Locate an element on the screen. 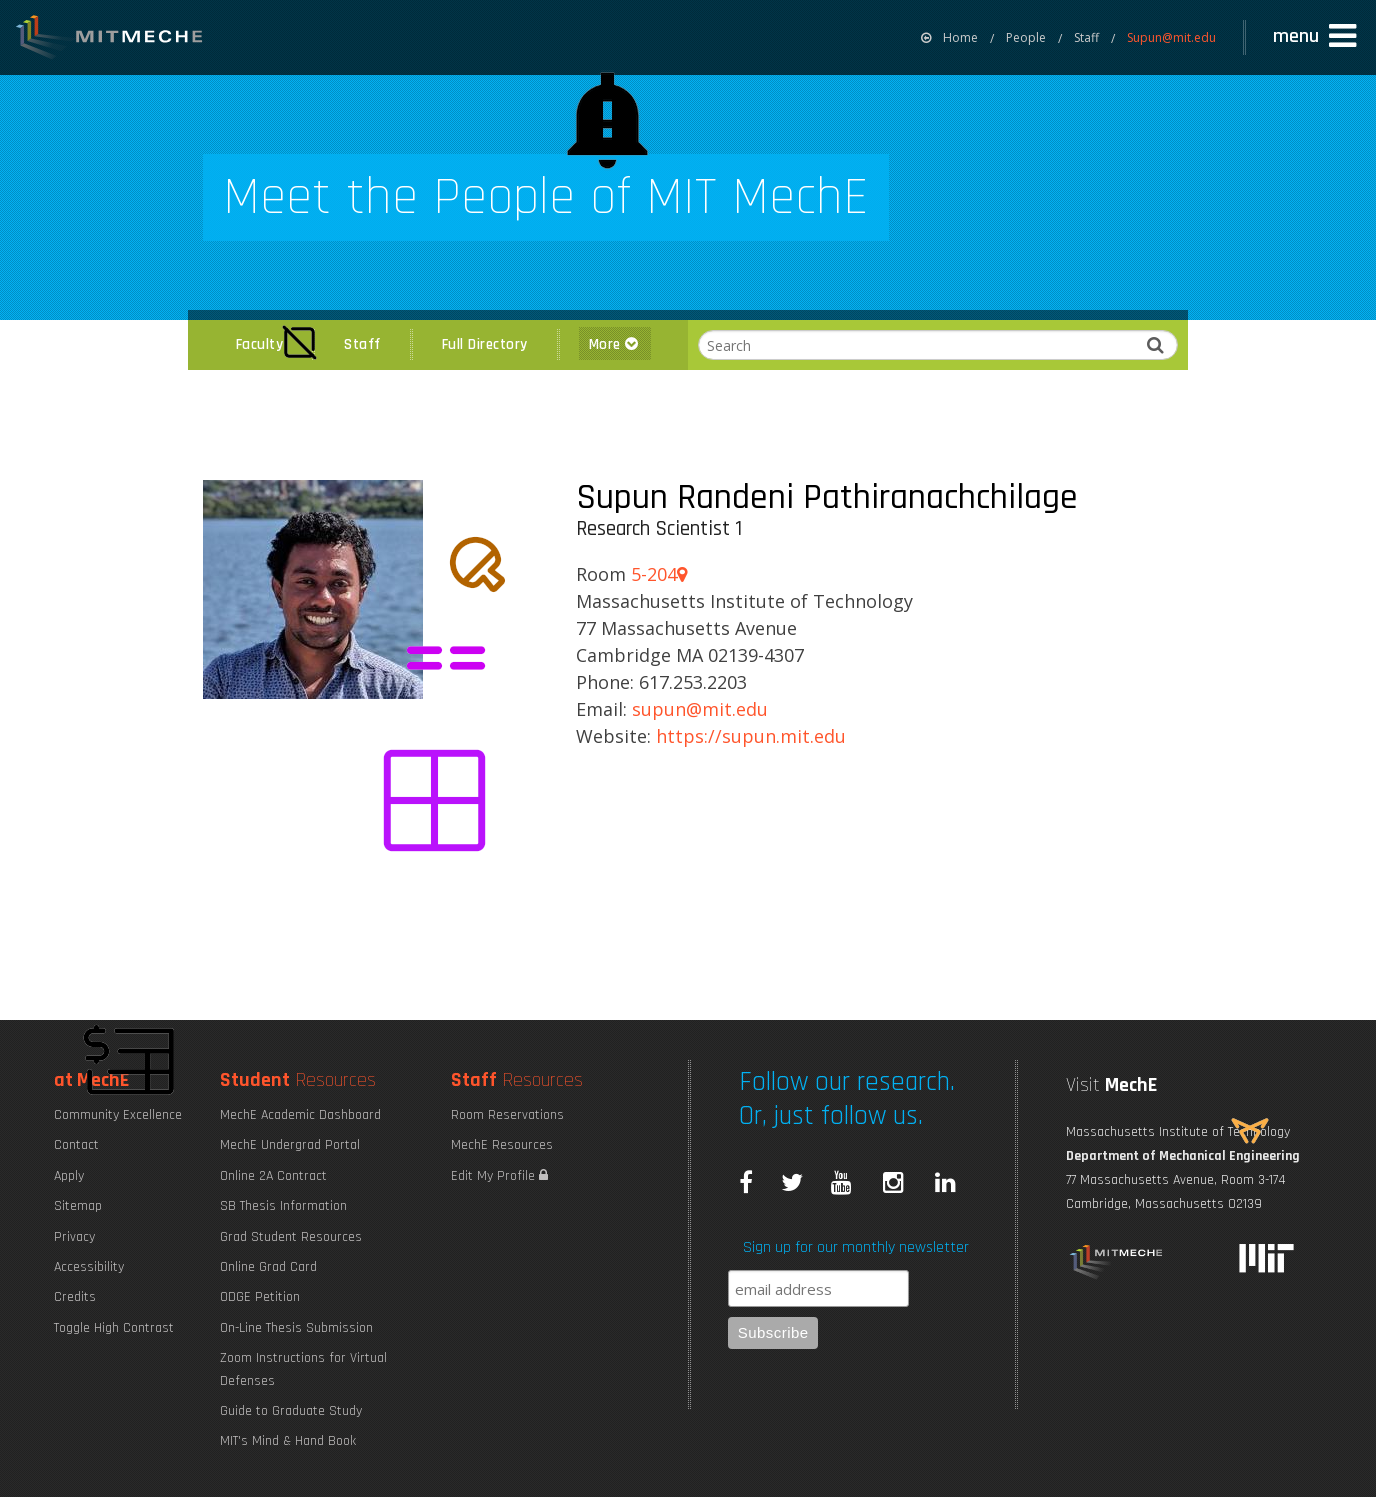 The height and width of the screenshot is (1497, 1376). access ping pong or table tennis game is located at coordinates (476, 563).